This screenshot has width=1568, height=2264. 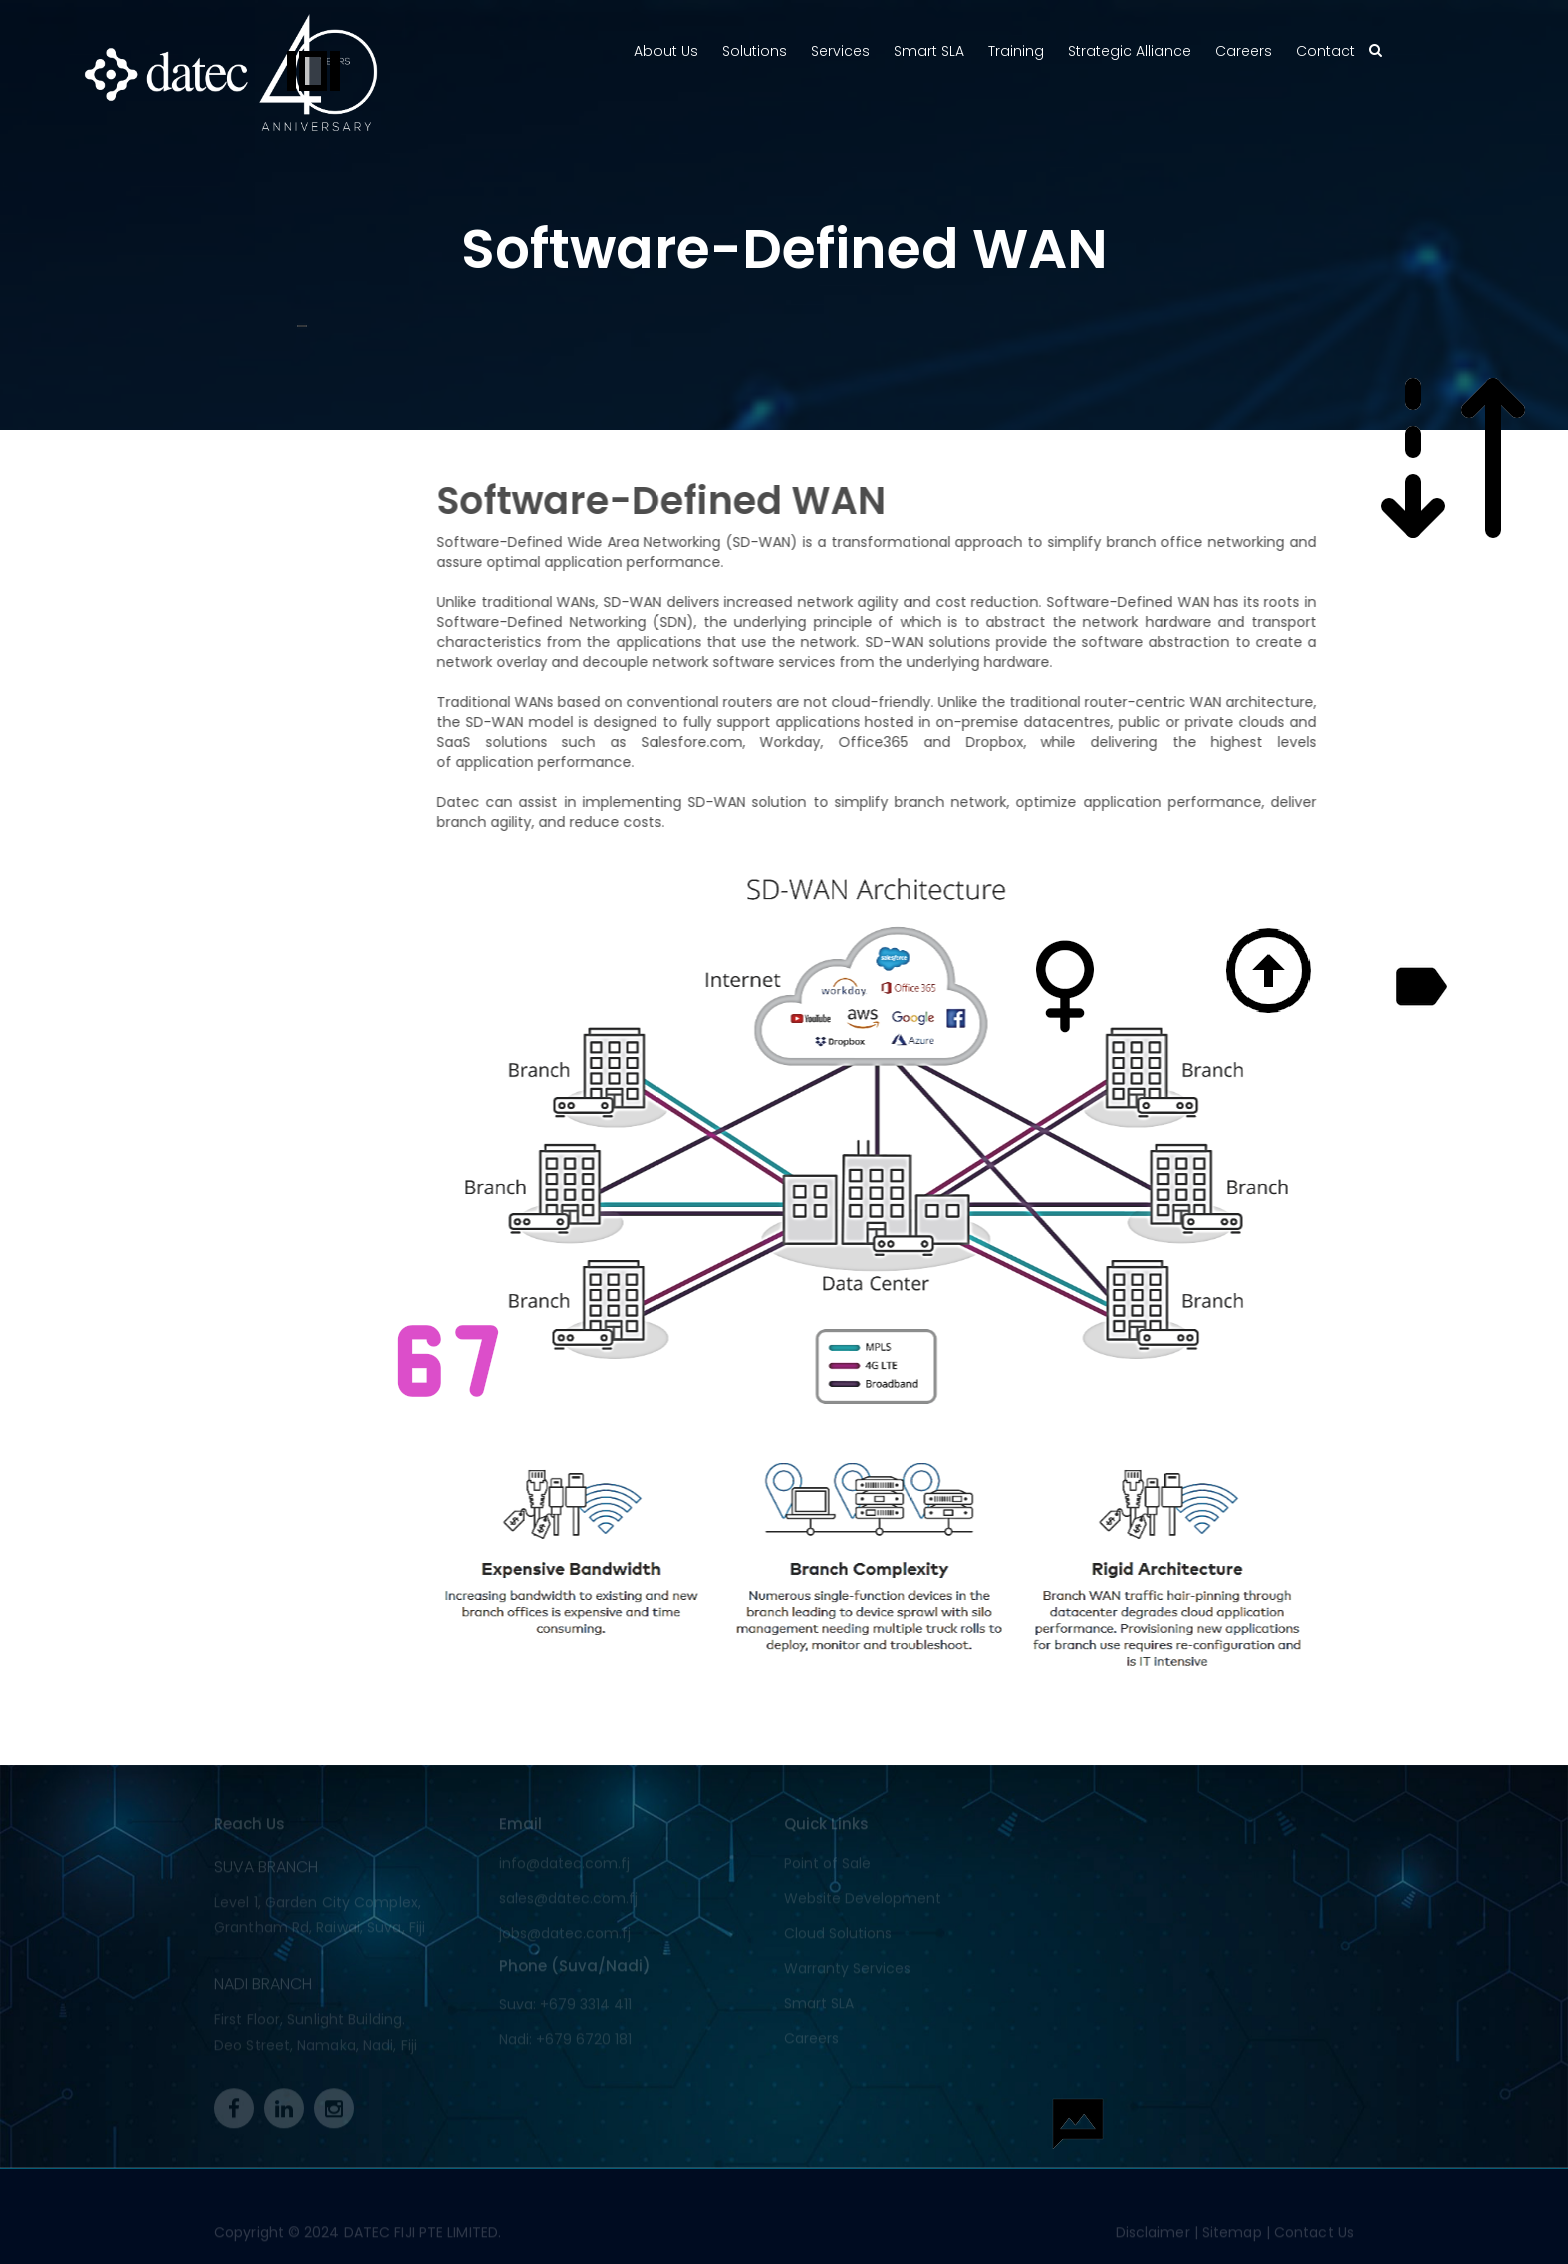 What do you see at coordinates (302, 326) in the screenshot?
I see `remove an item from a list` at bounding box center [302, 326].